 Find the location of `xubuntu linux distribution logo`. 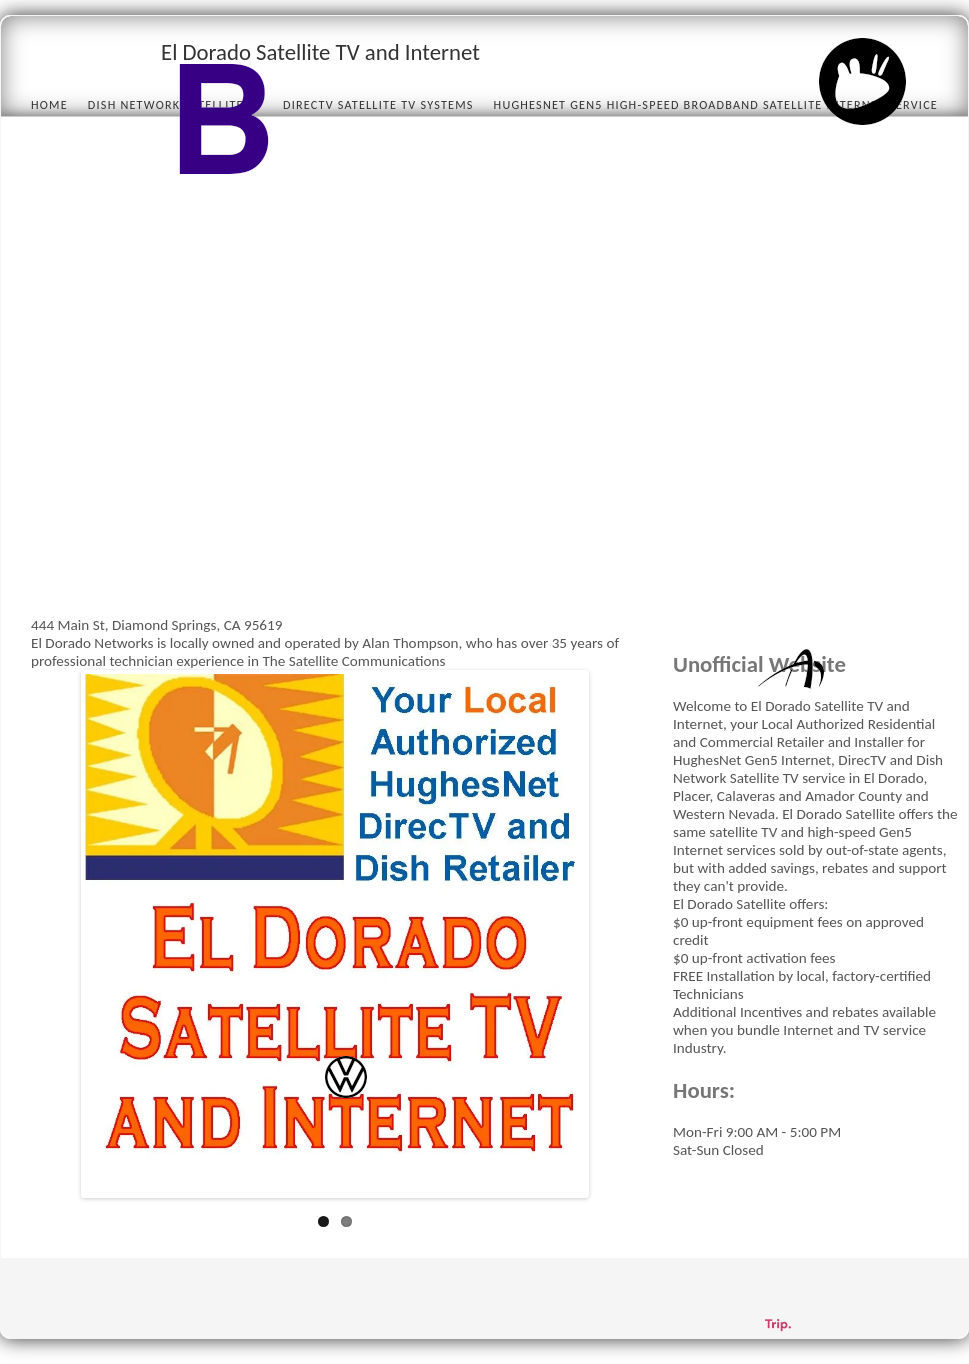

xubuntu linux distribution logo is located at coordinates (862, 81).